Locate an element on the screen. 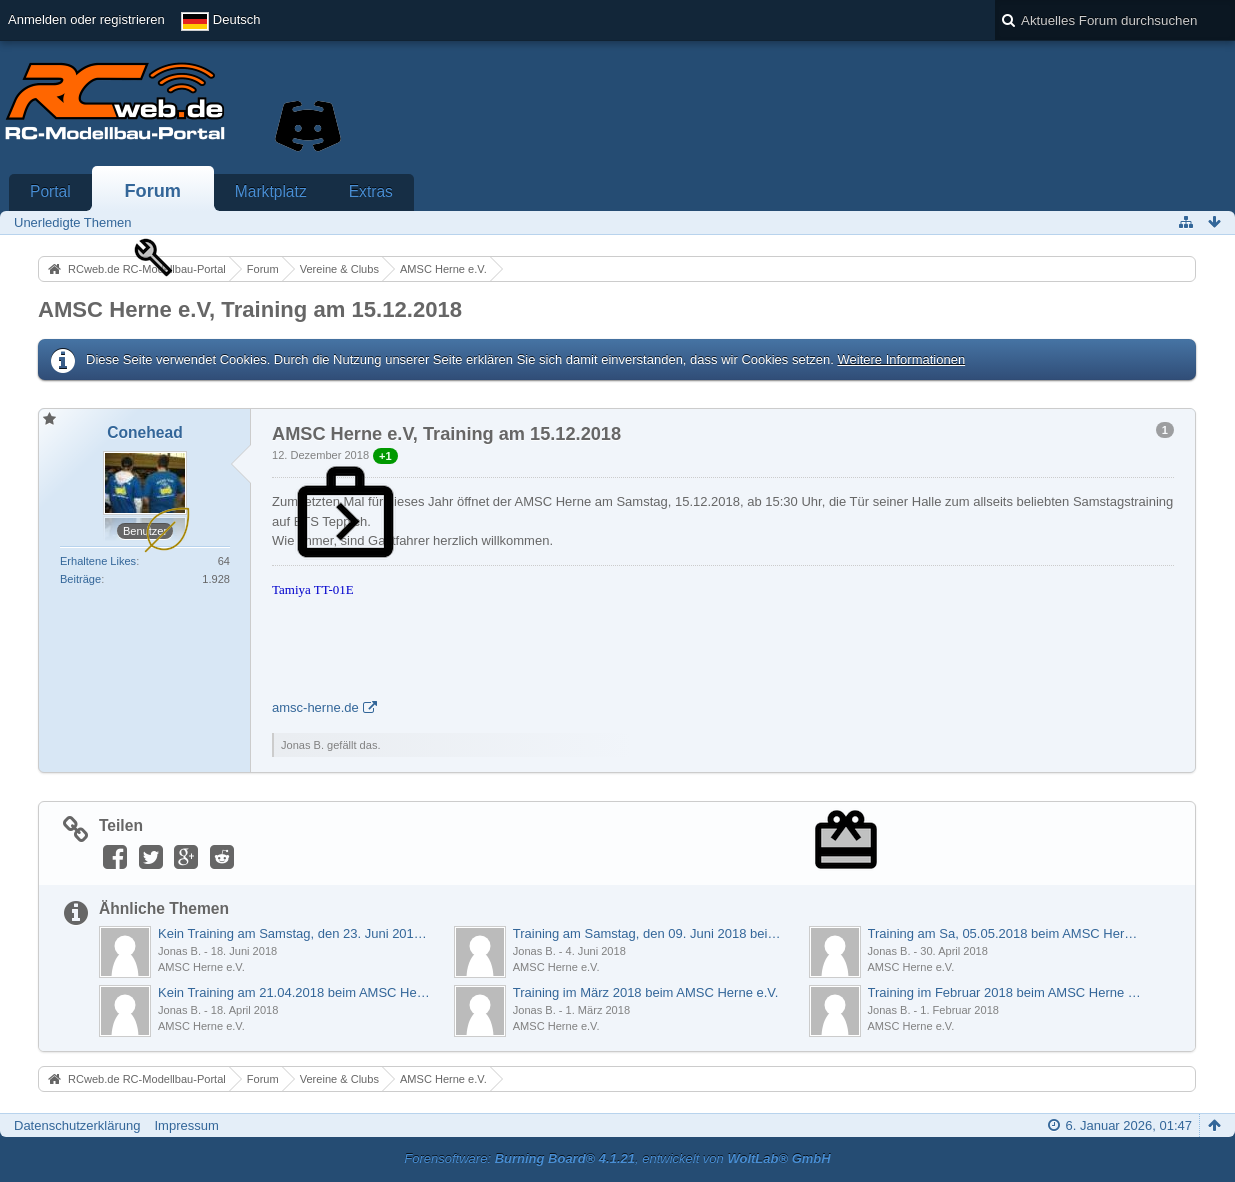  schedule task for next week is located at coordinates (345, 509).